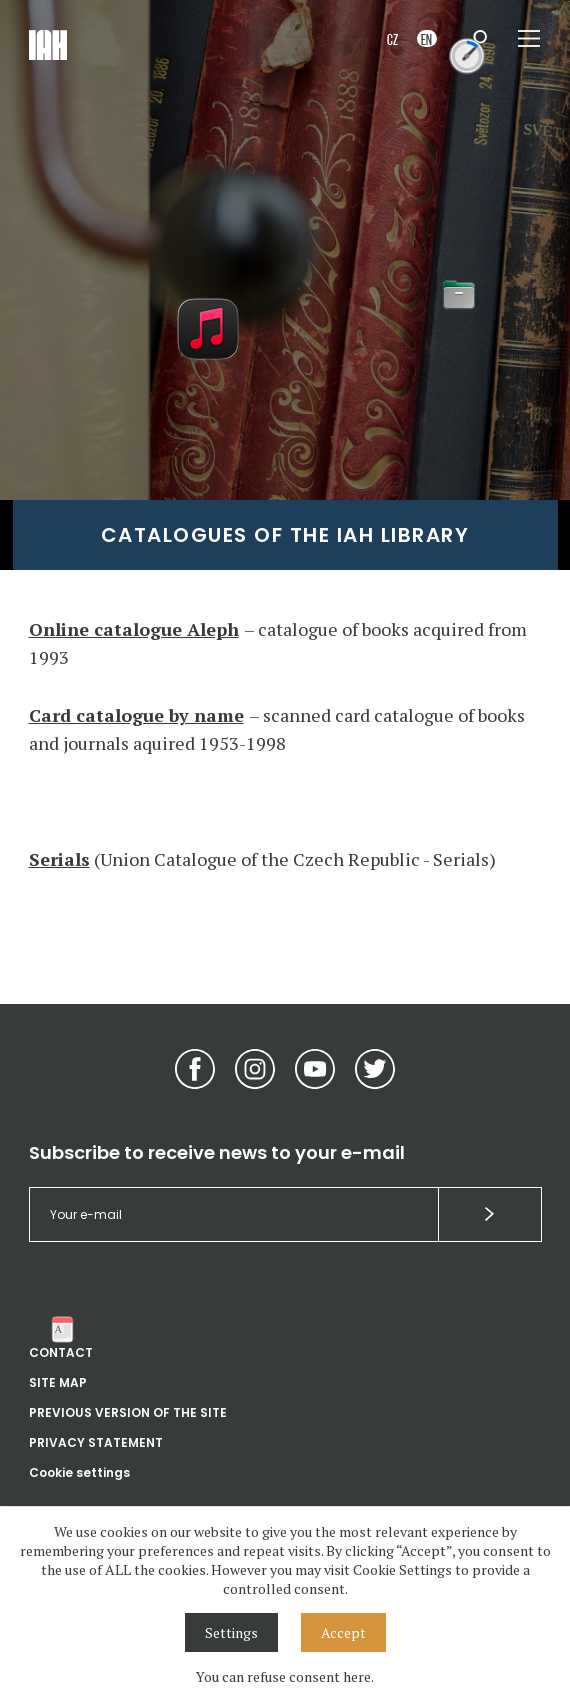 The image size is (570, 1701). I want to click on open sysprof system profiler, so click(467, 56).